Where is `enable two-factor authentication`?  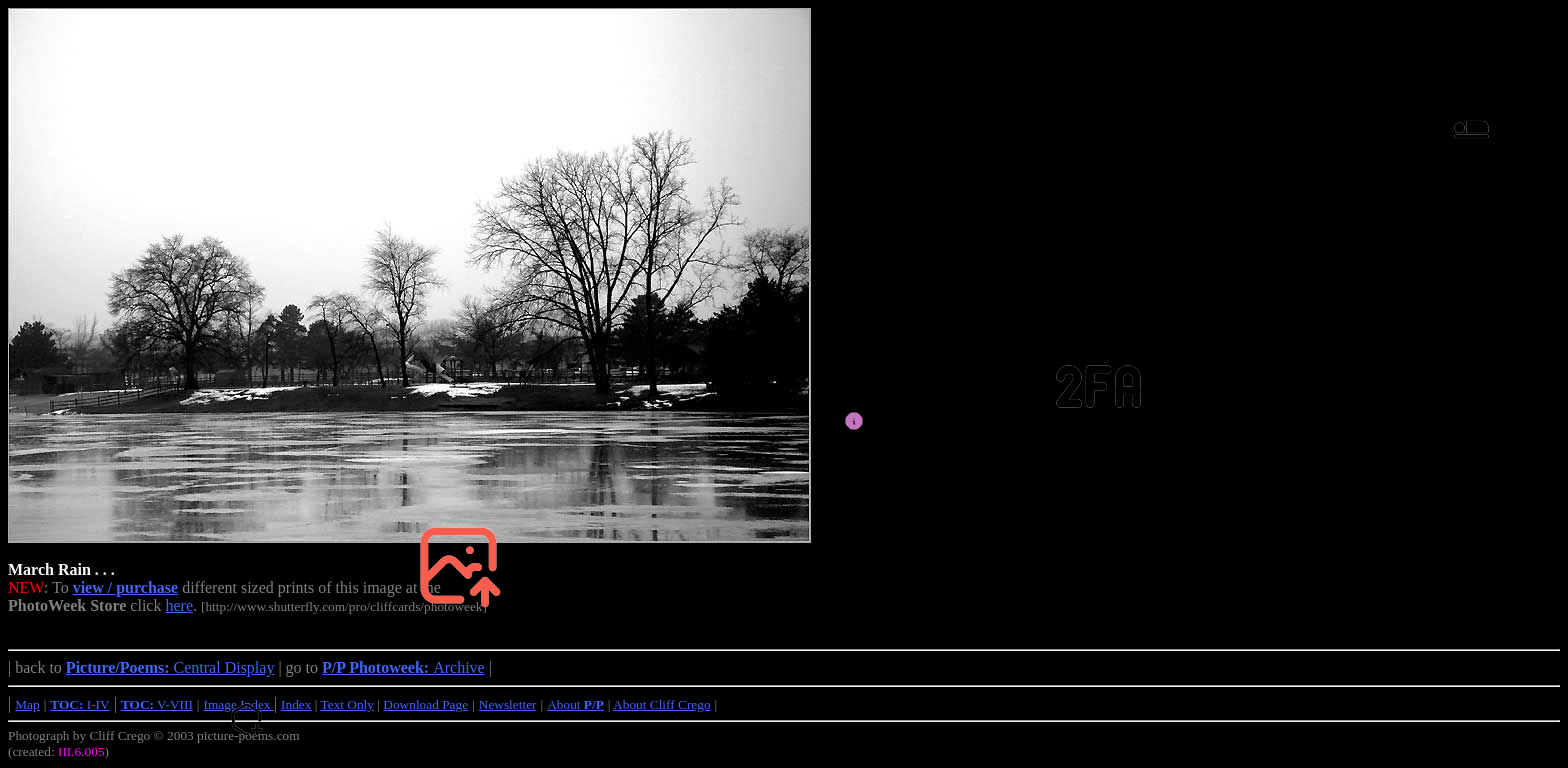 enable two-factor authentication is located at coordinates (1098, 386).